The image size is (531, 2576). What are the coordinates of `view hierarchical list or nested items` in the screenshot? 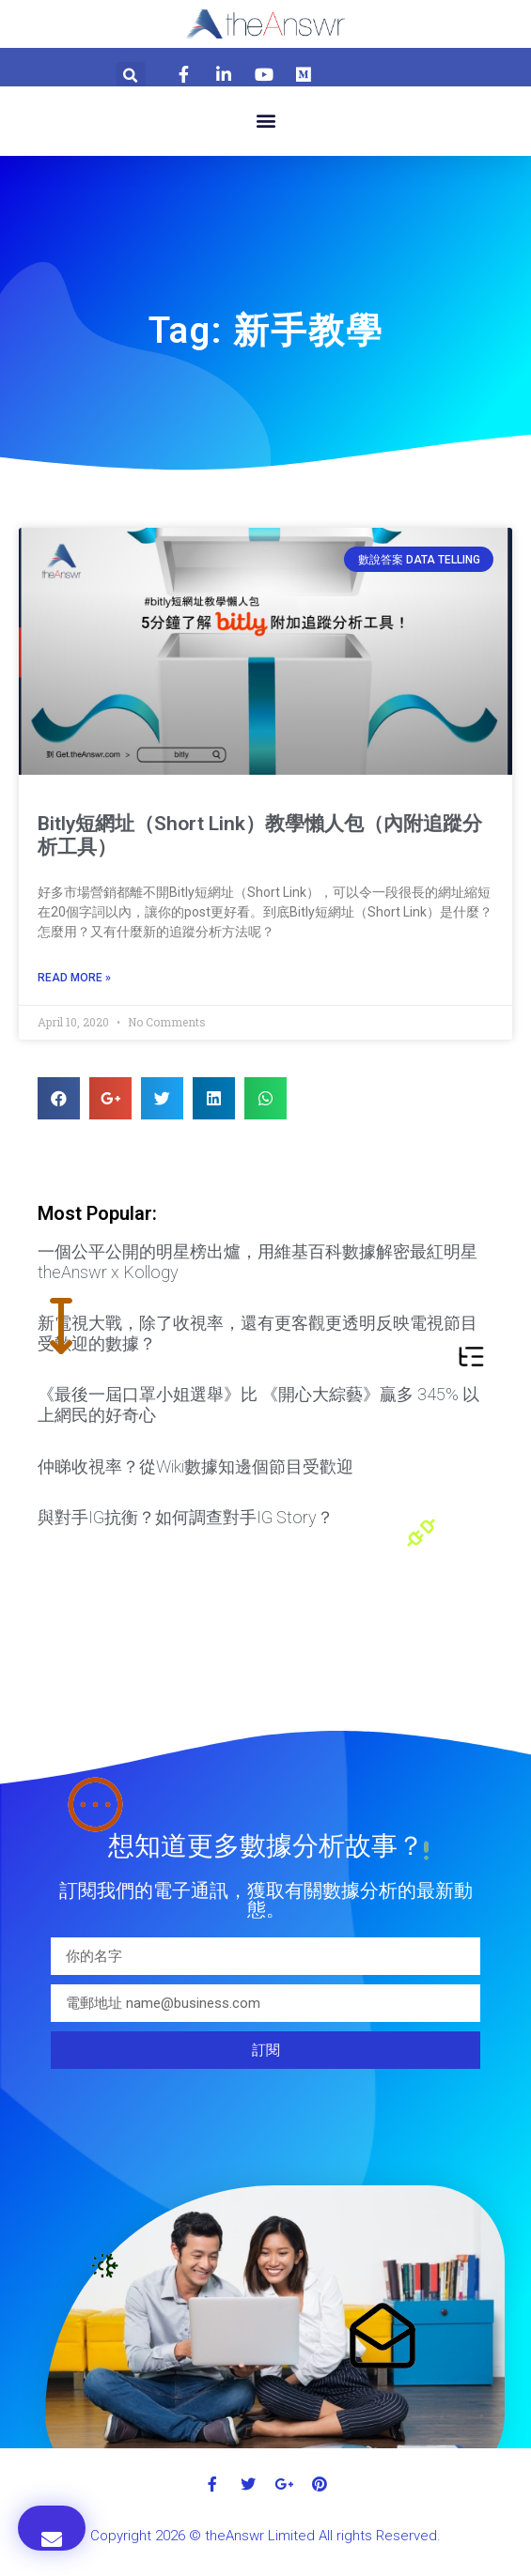 It's located at (471, 1356).